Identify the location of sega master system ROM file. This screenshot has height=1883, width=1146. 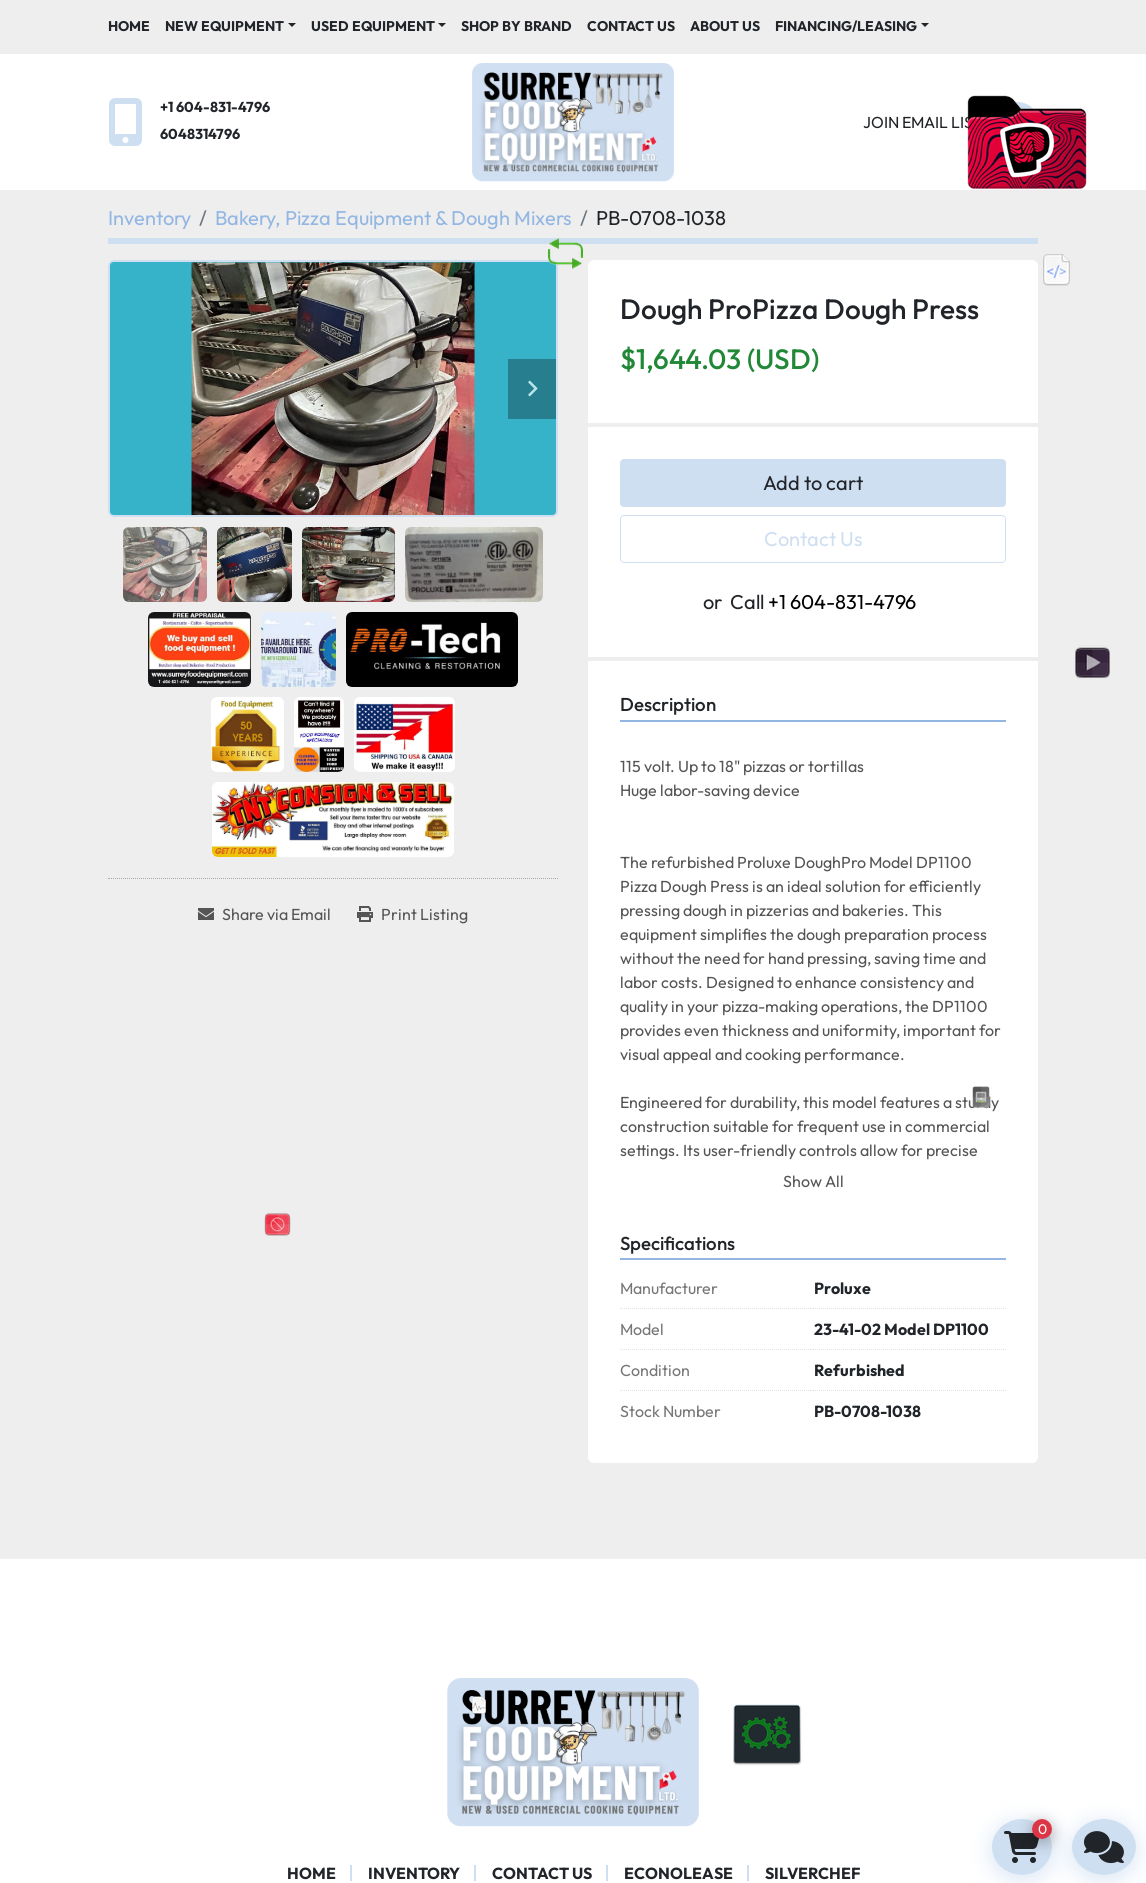
(981, 1097).